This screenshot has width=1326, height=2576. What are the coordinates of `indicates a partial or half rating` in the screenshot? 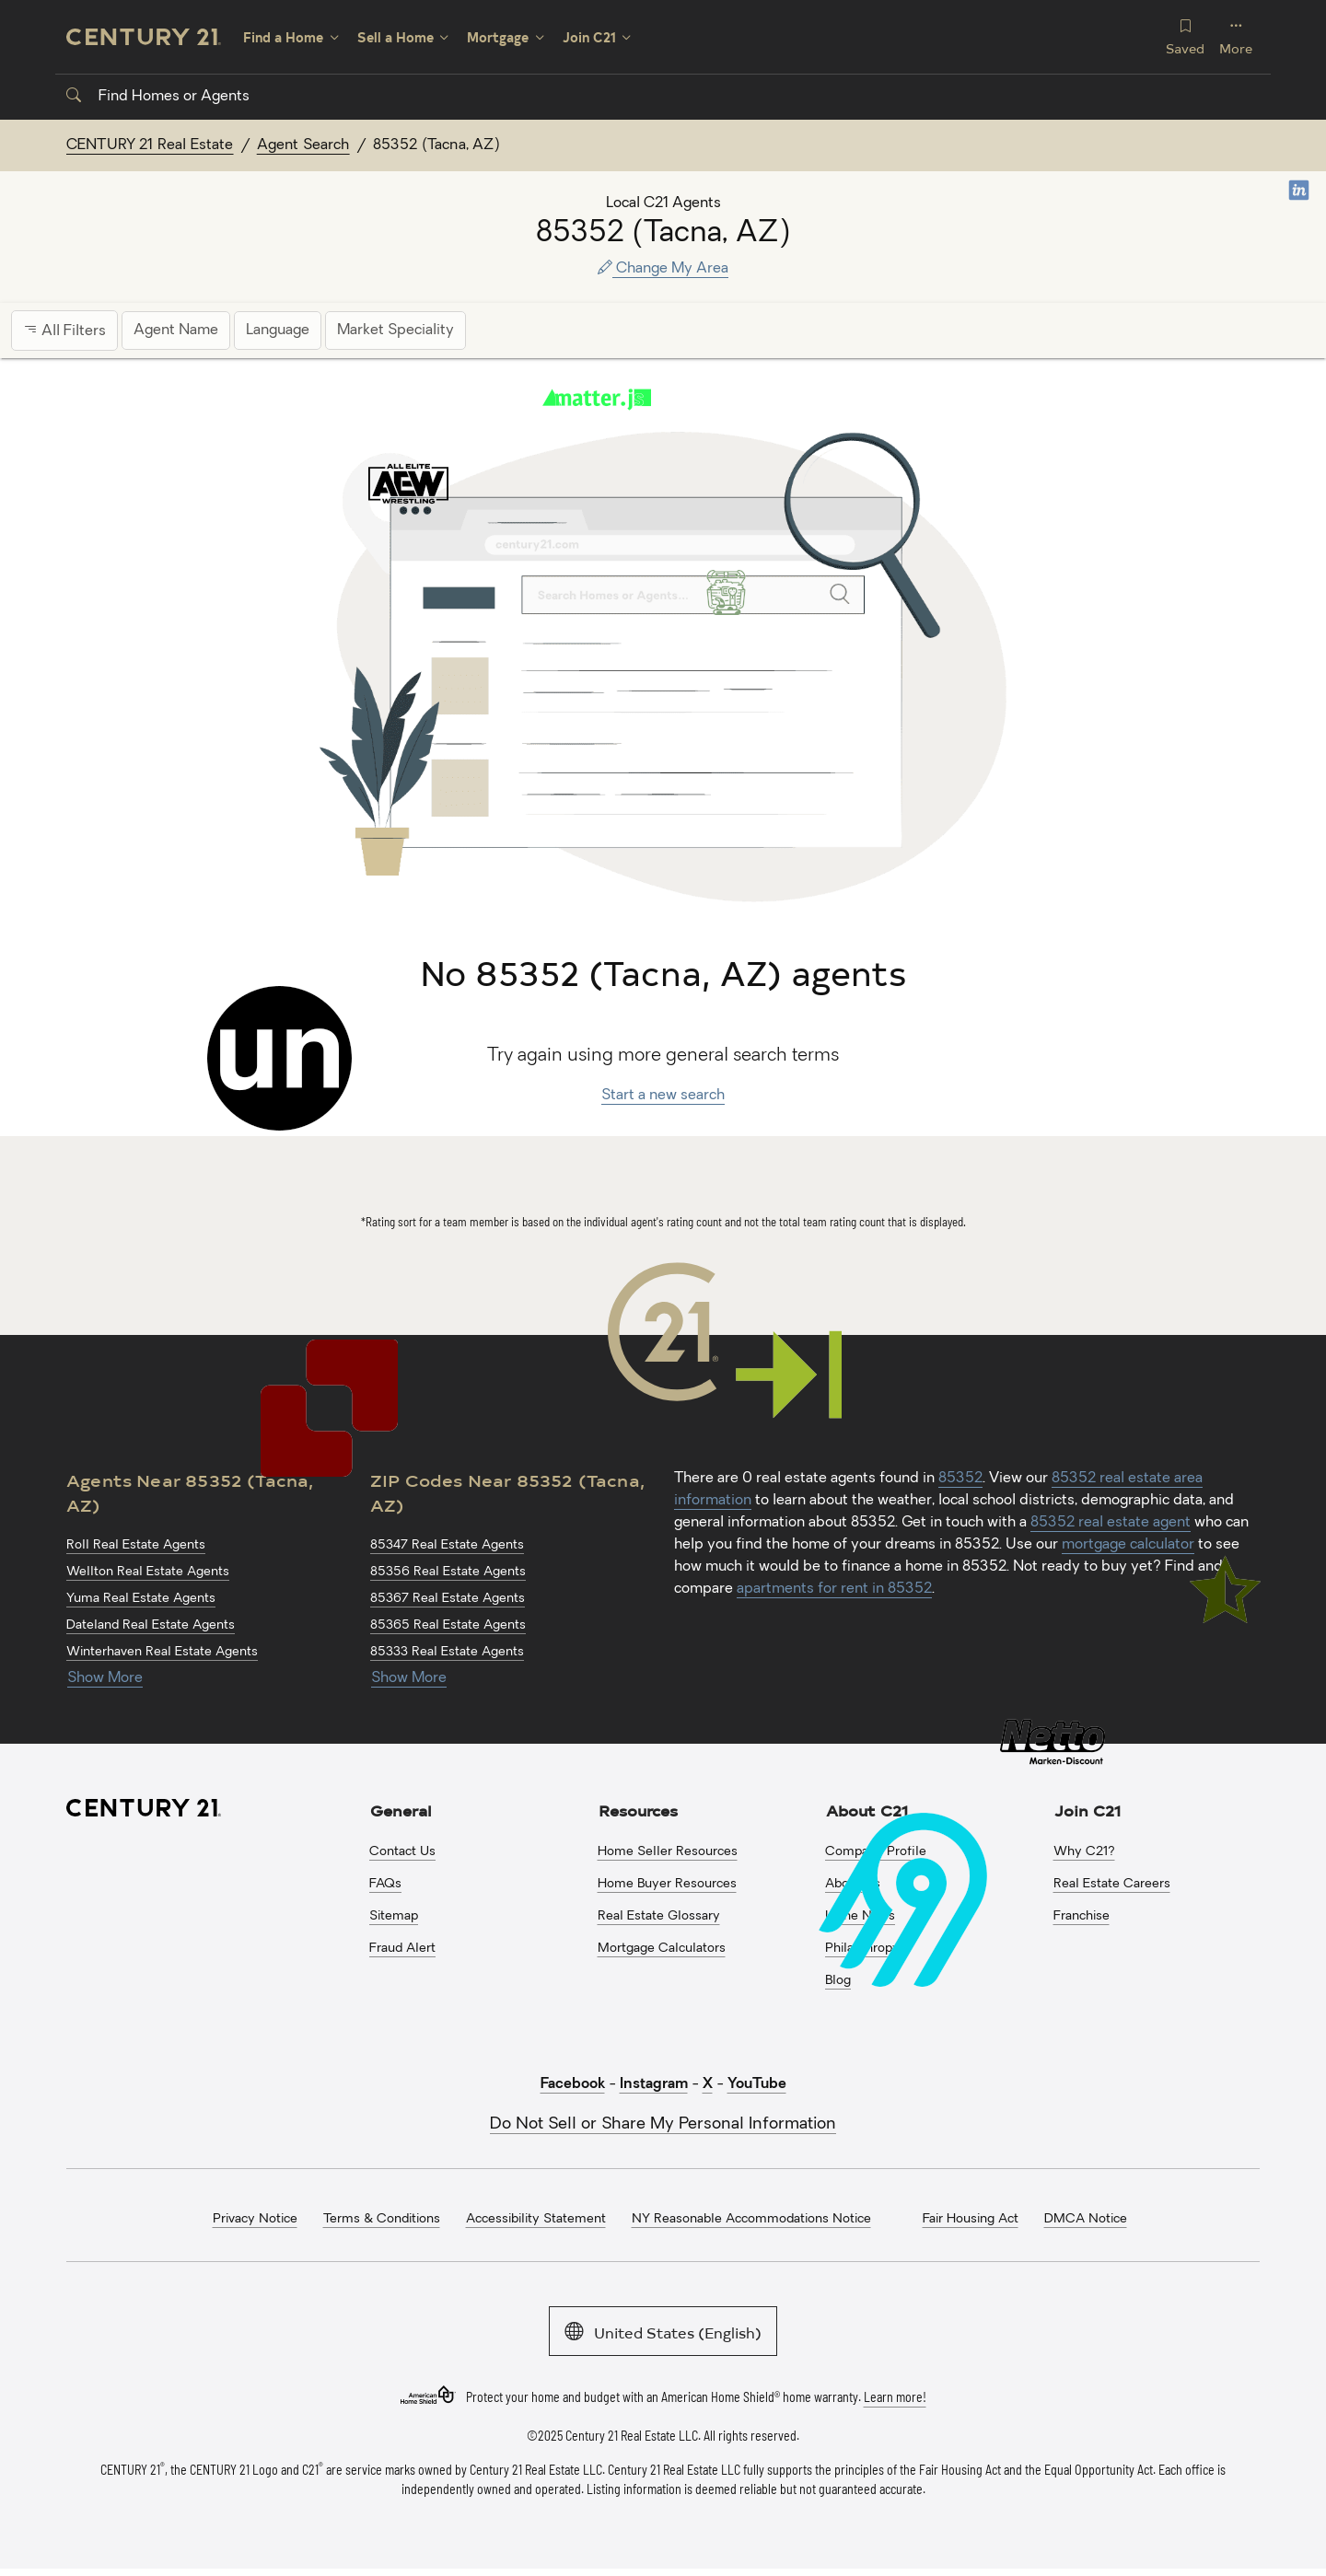 It's located at (1225, 1591).